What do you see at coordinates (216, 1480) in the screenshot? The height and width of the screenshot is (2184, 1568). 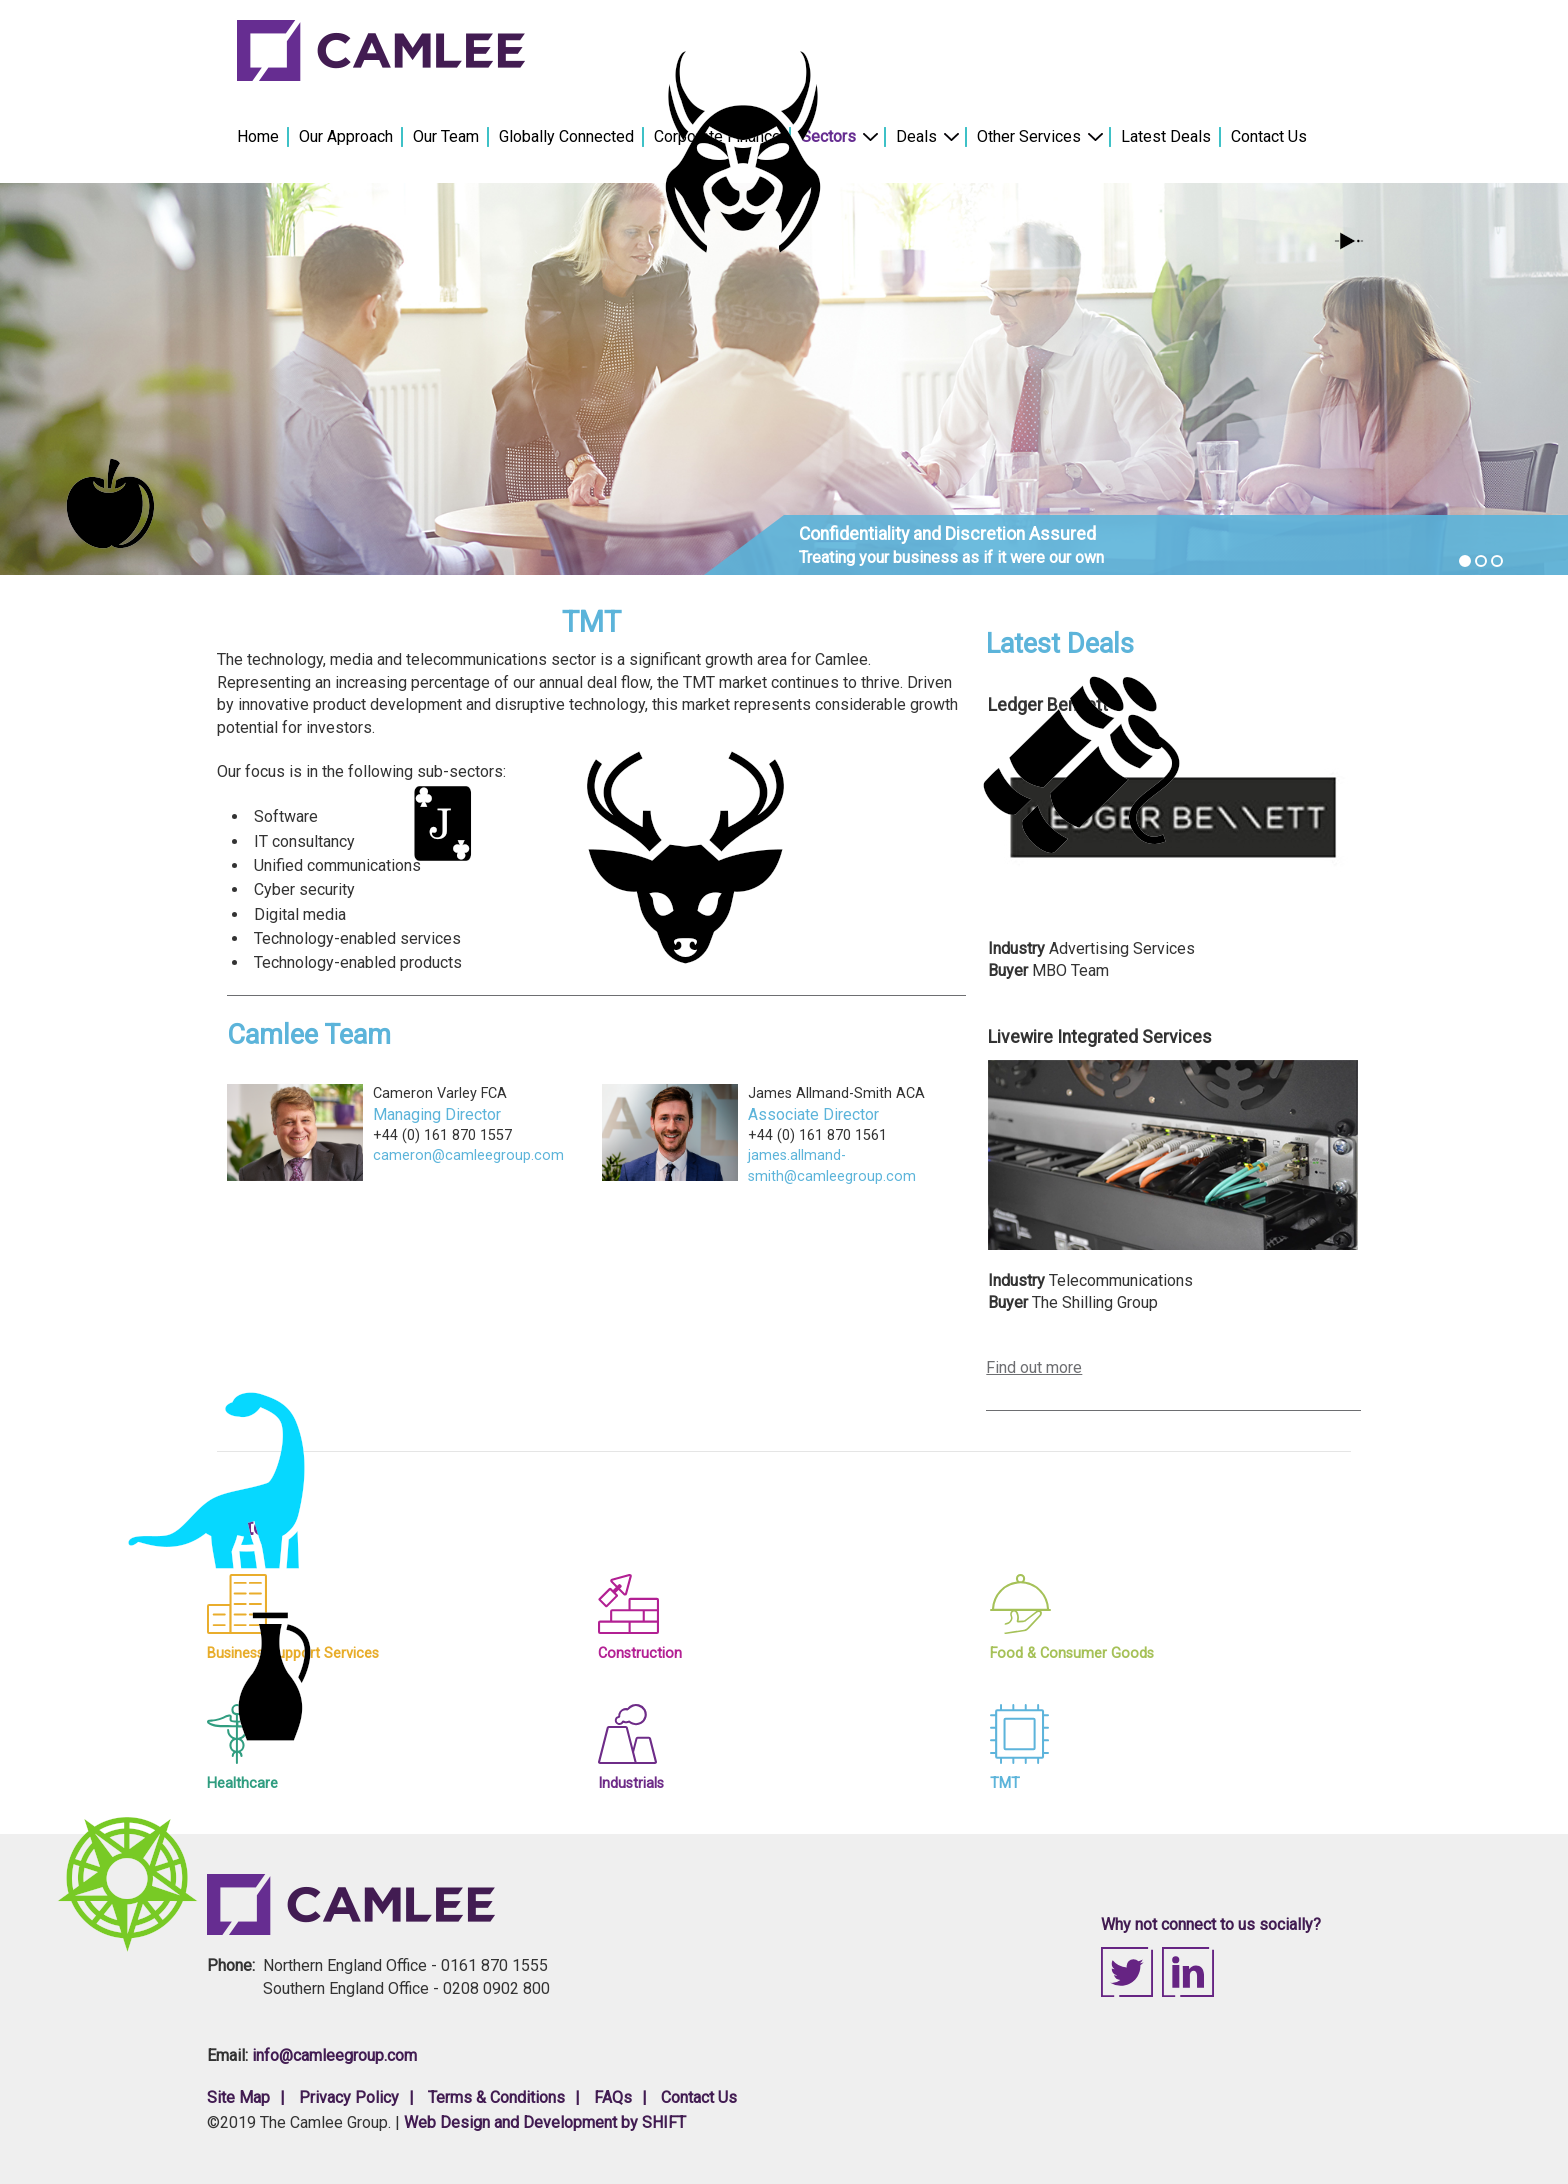 I see `dinosaur category or prehistoric theme indicator` at bounding box center [216, 1480].